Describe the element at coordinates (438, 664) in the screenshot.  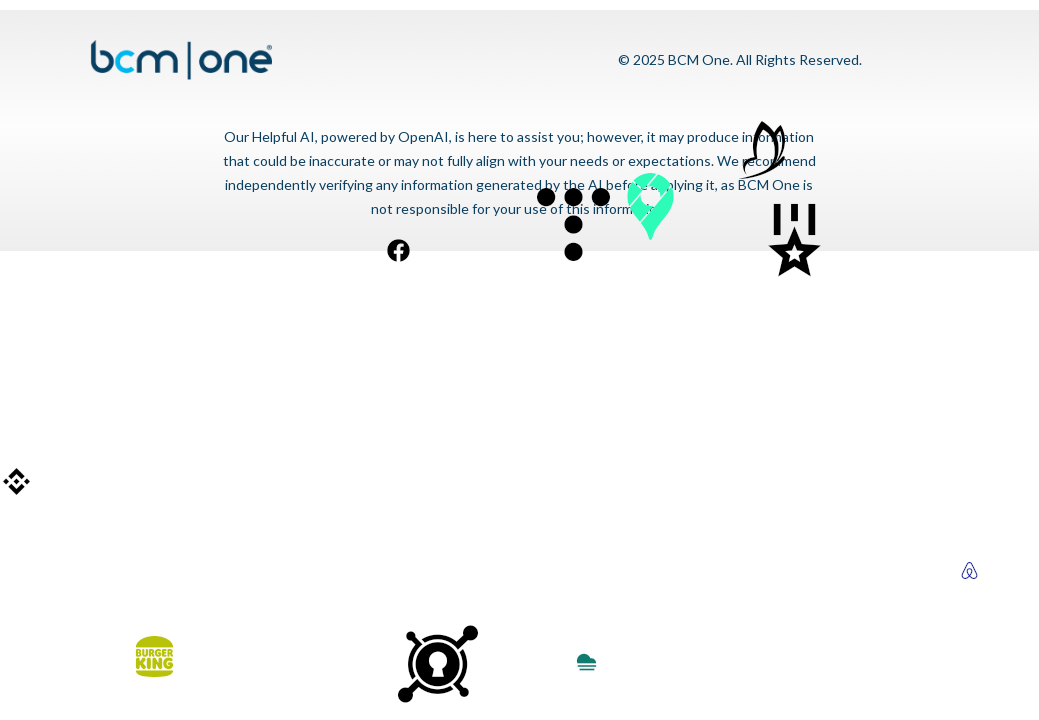
I see `keycdn content delivery network logo` at that location.